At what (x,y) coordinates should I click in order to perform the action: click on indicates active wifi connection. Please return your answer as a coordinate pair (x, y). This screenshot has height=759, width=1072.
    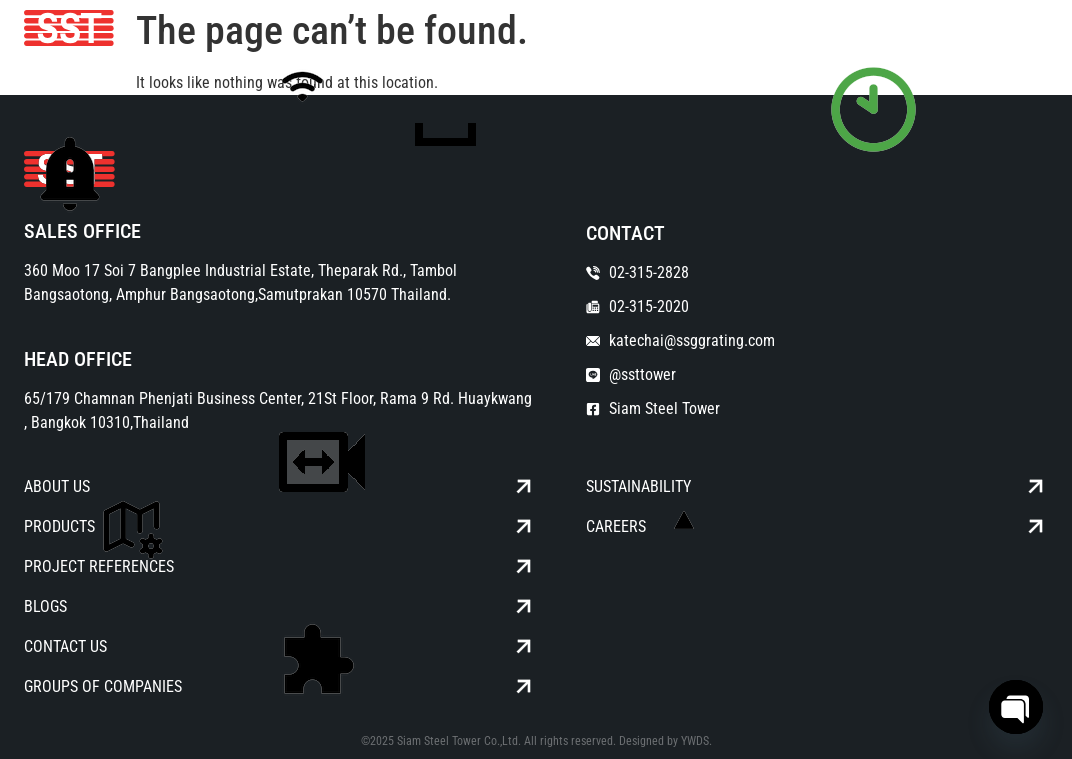
    Looking at the image, I should click on (302, 86).